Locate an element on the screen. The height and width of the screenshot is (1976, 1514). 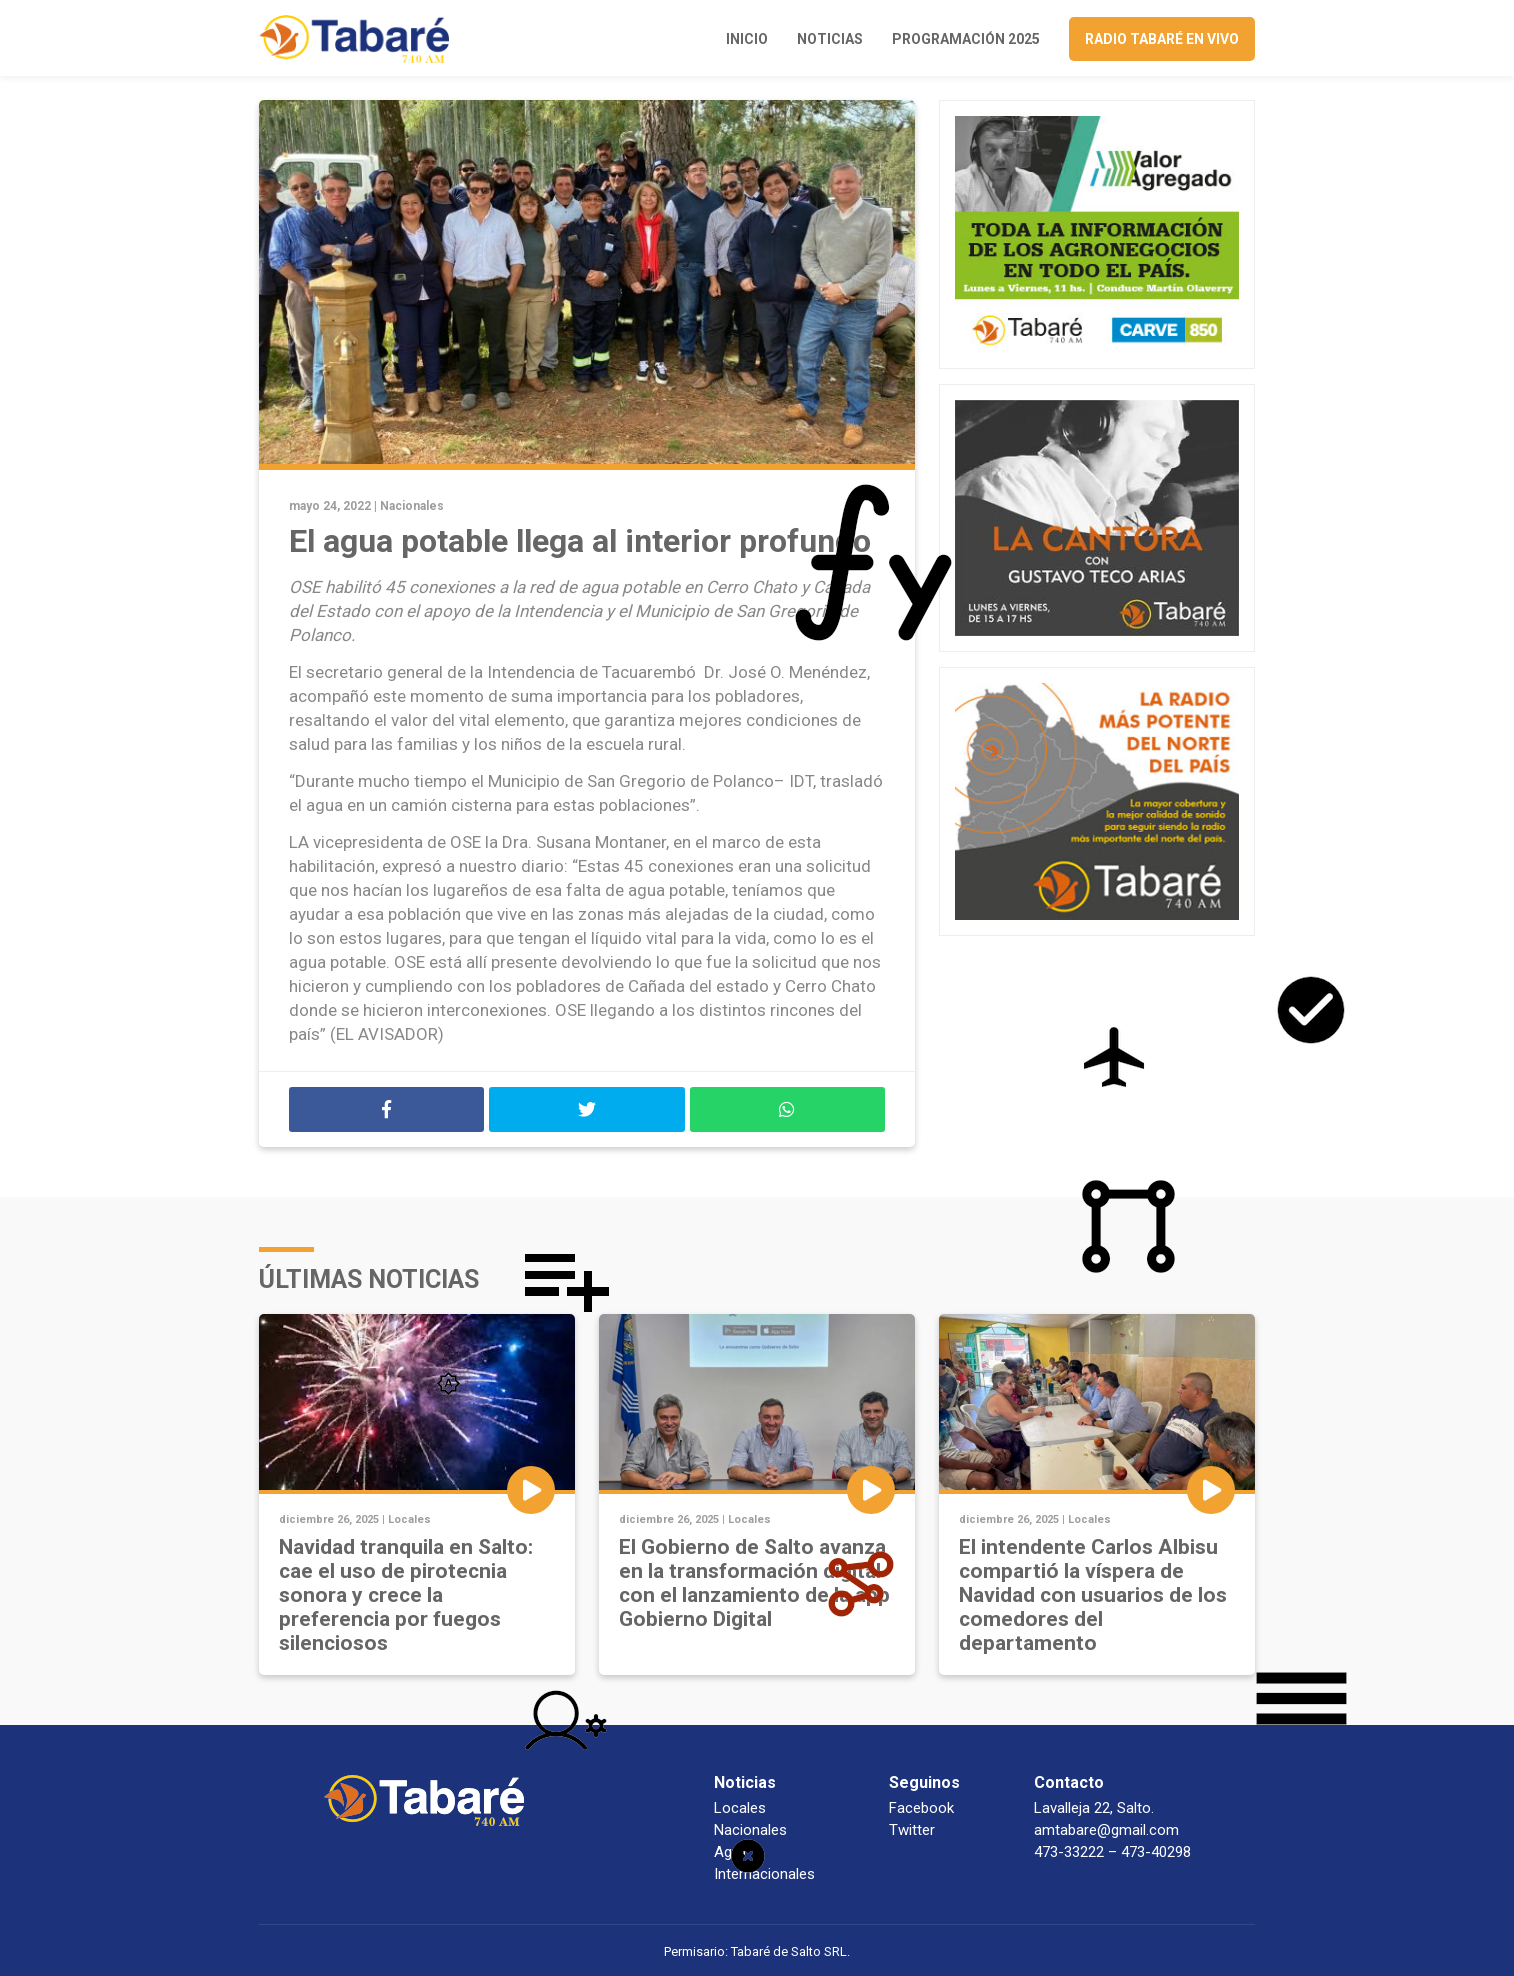
view data point connections or relationships is located at coordinates (861, 1584).